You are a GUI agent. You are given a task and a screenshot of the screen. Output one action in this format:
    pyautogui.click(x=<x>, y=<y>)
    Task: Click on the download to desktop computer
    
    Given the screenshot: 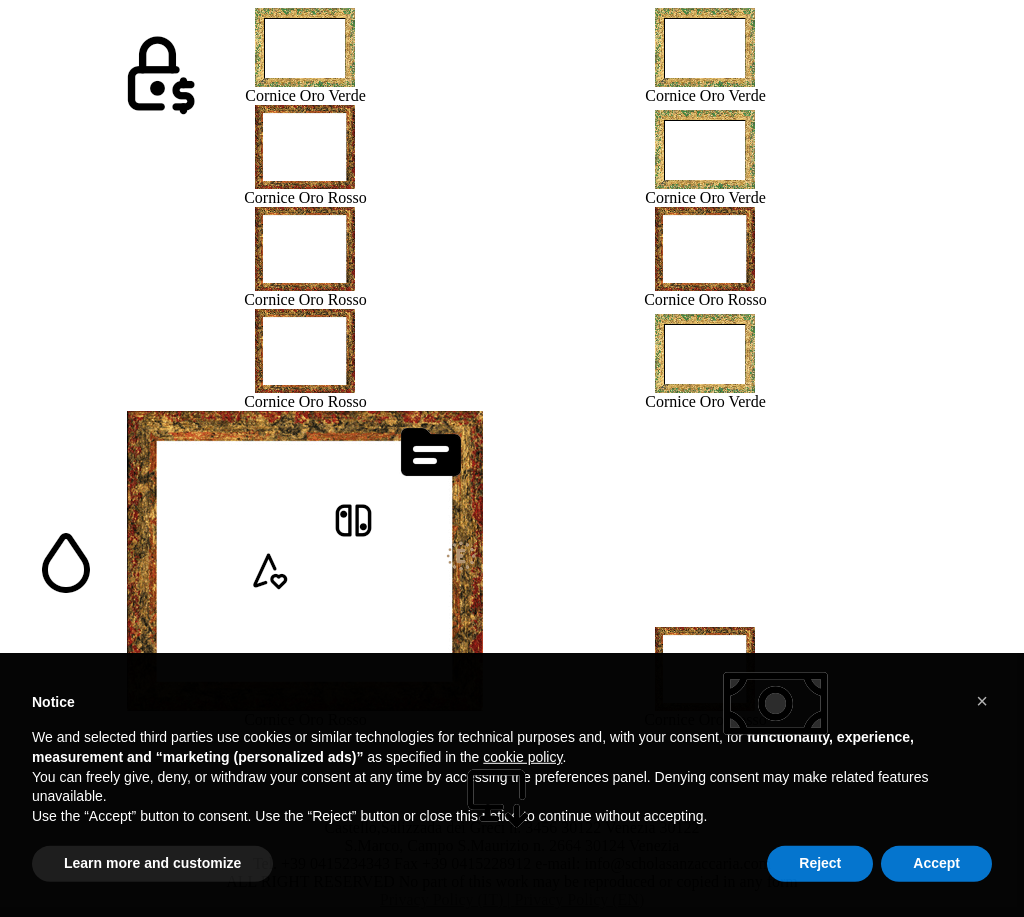 What is the action you would take?
    pyautogui.click(x=496, y=795)
    